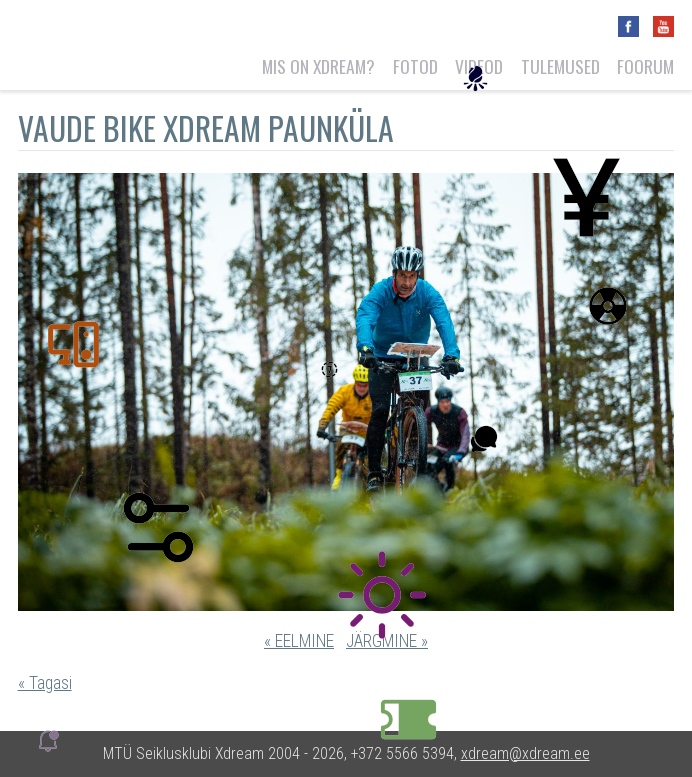  What do you see at coordinates (73, 344) in the screenshot?
I see `view connected devices` at bounding box center [73, 344].